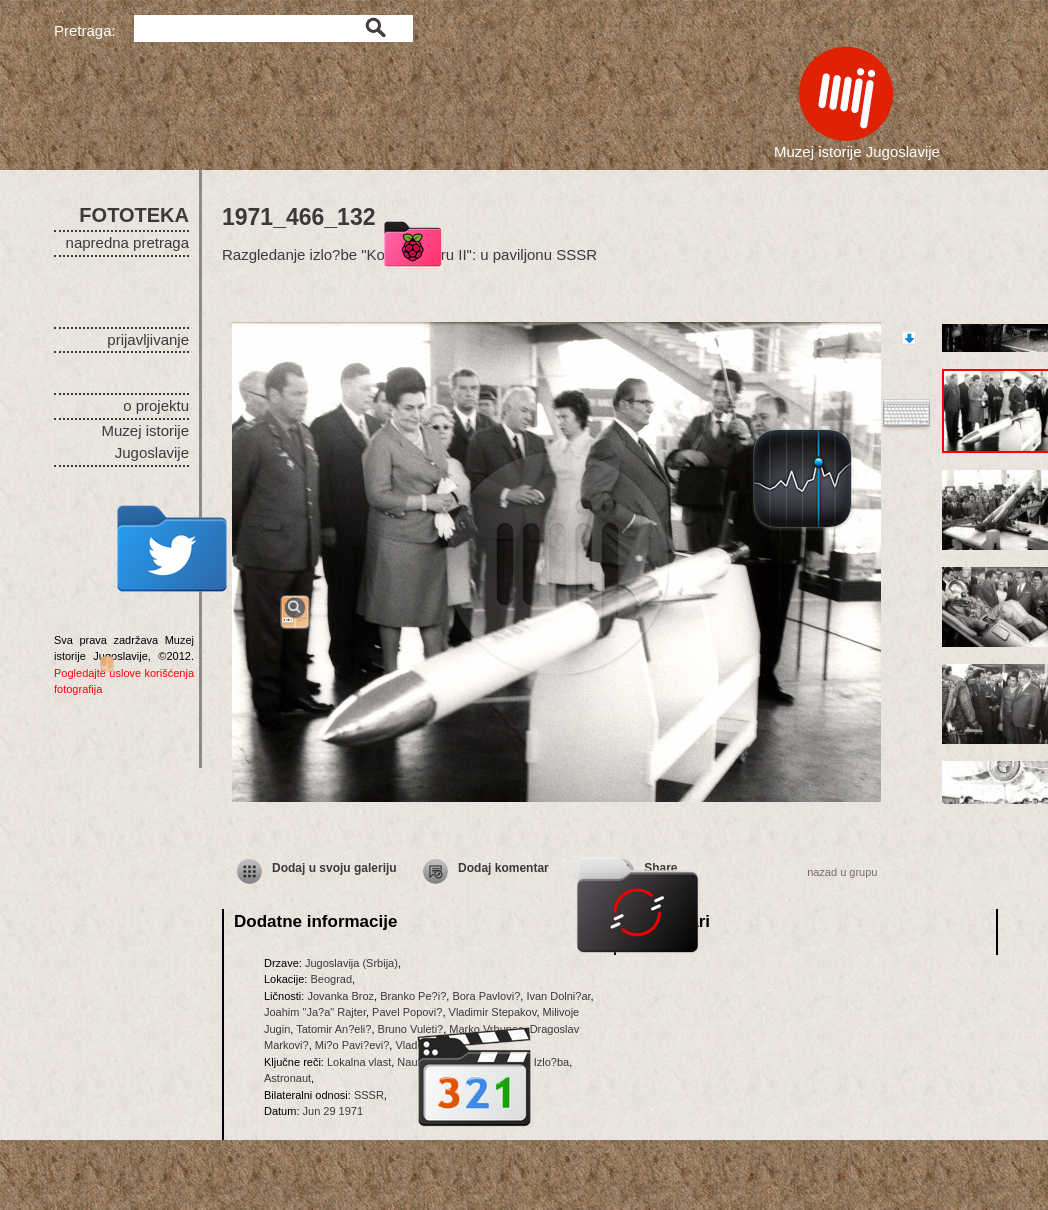  I want to click on folder containing OpenShift project files, so click(637, 908).